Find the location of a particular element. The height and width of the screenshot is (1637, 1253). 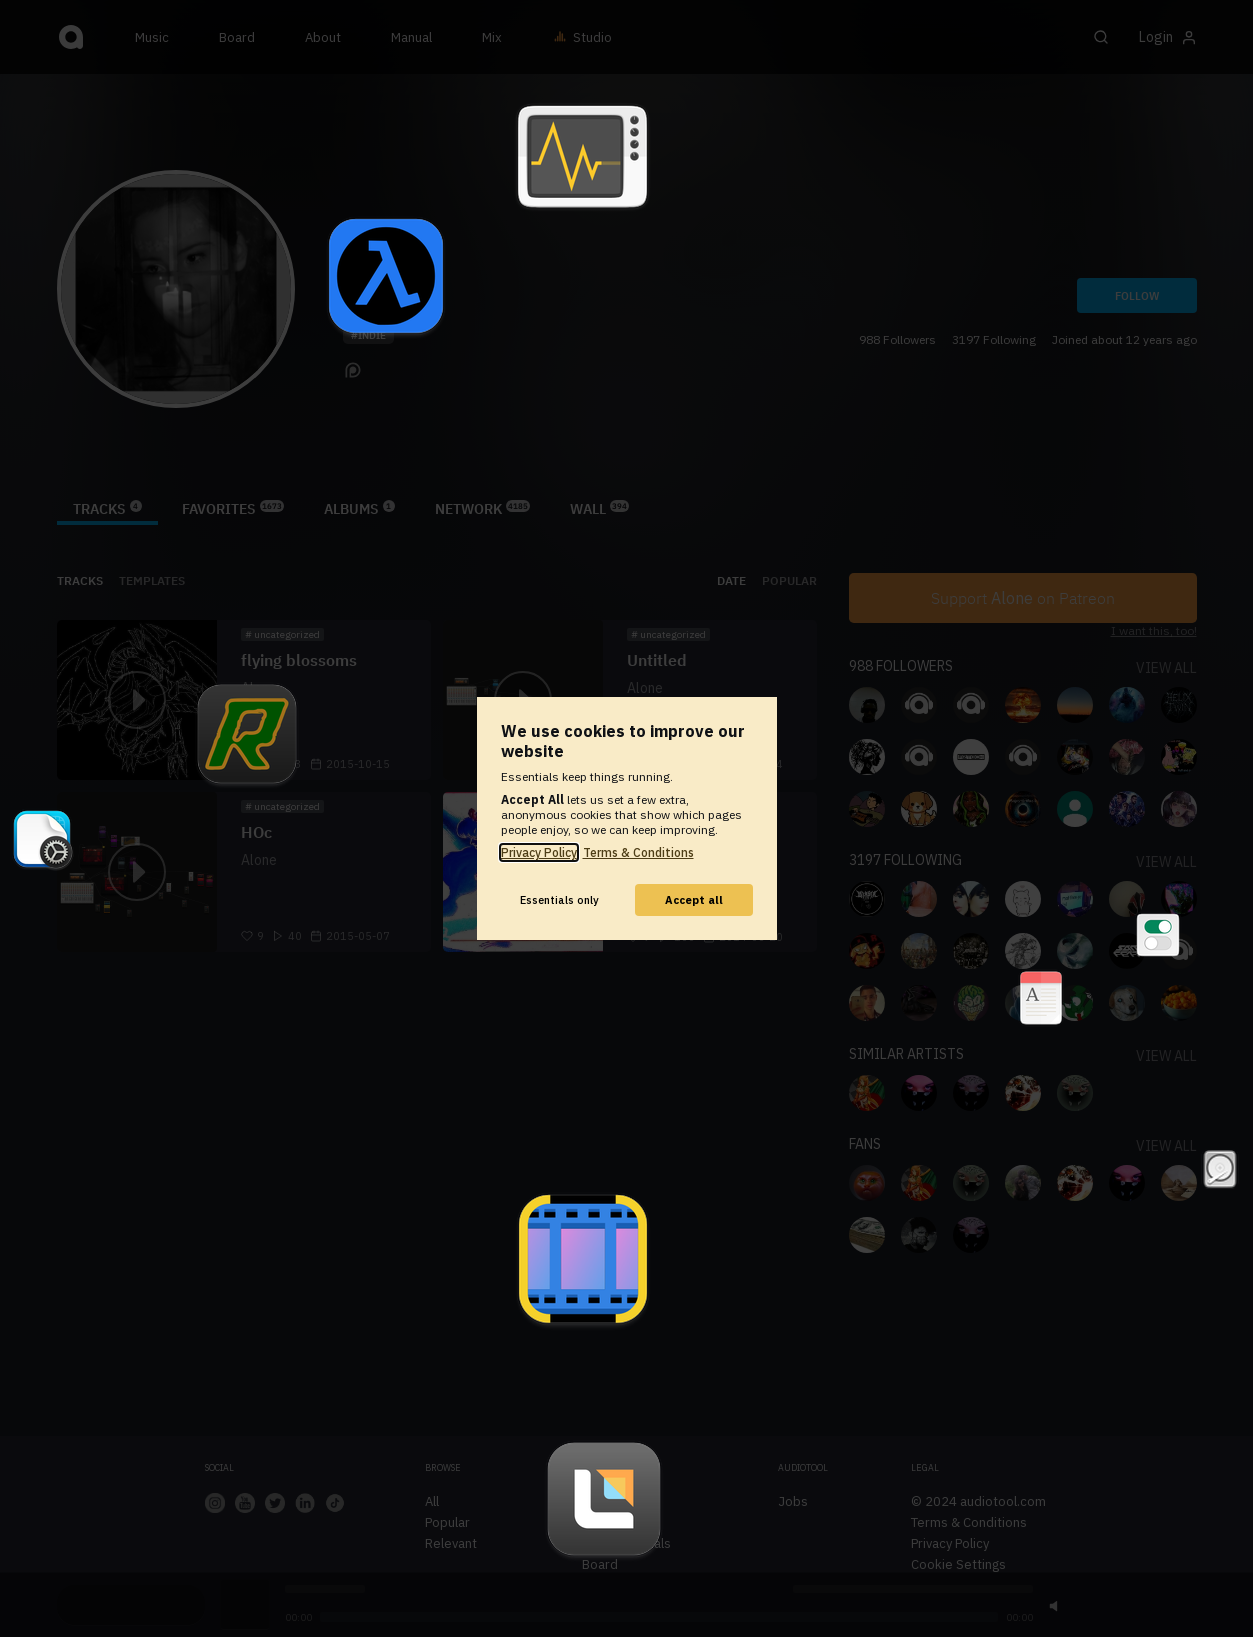

open ebook reader application is located at coordinates (1041, 998).